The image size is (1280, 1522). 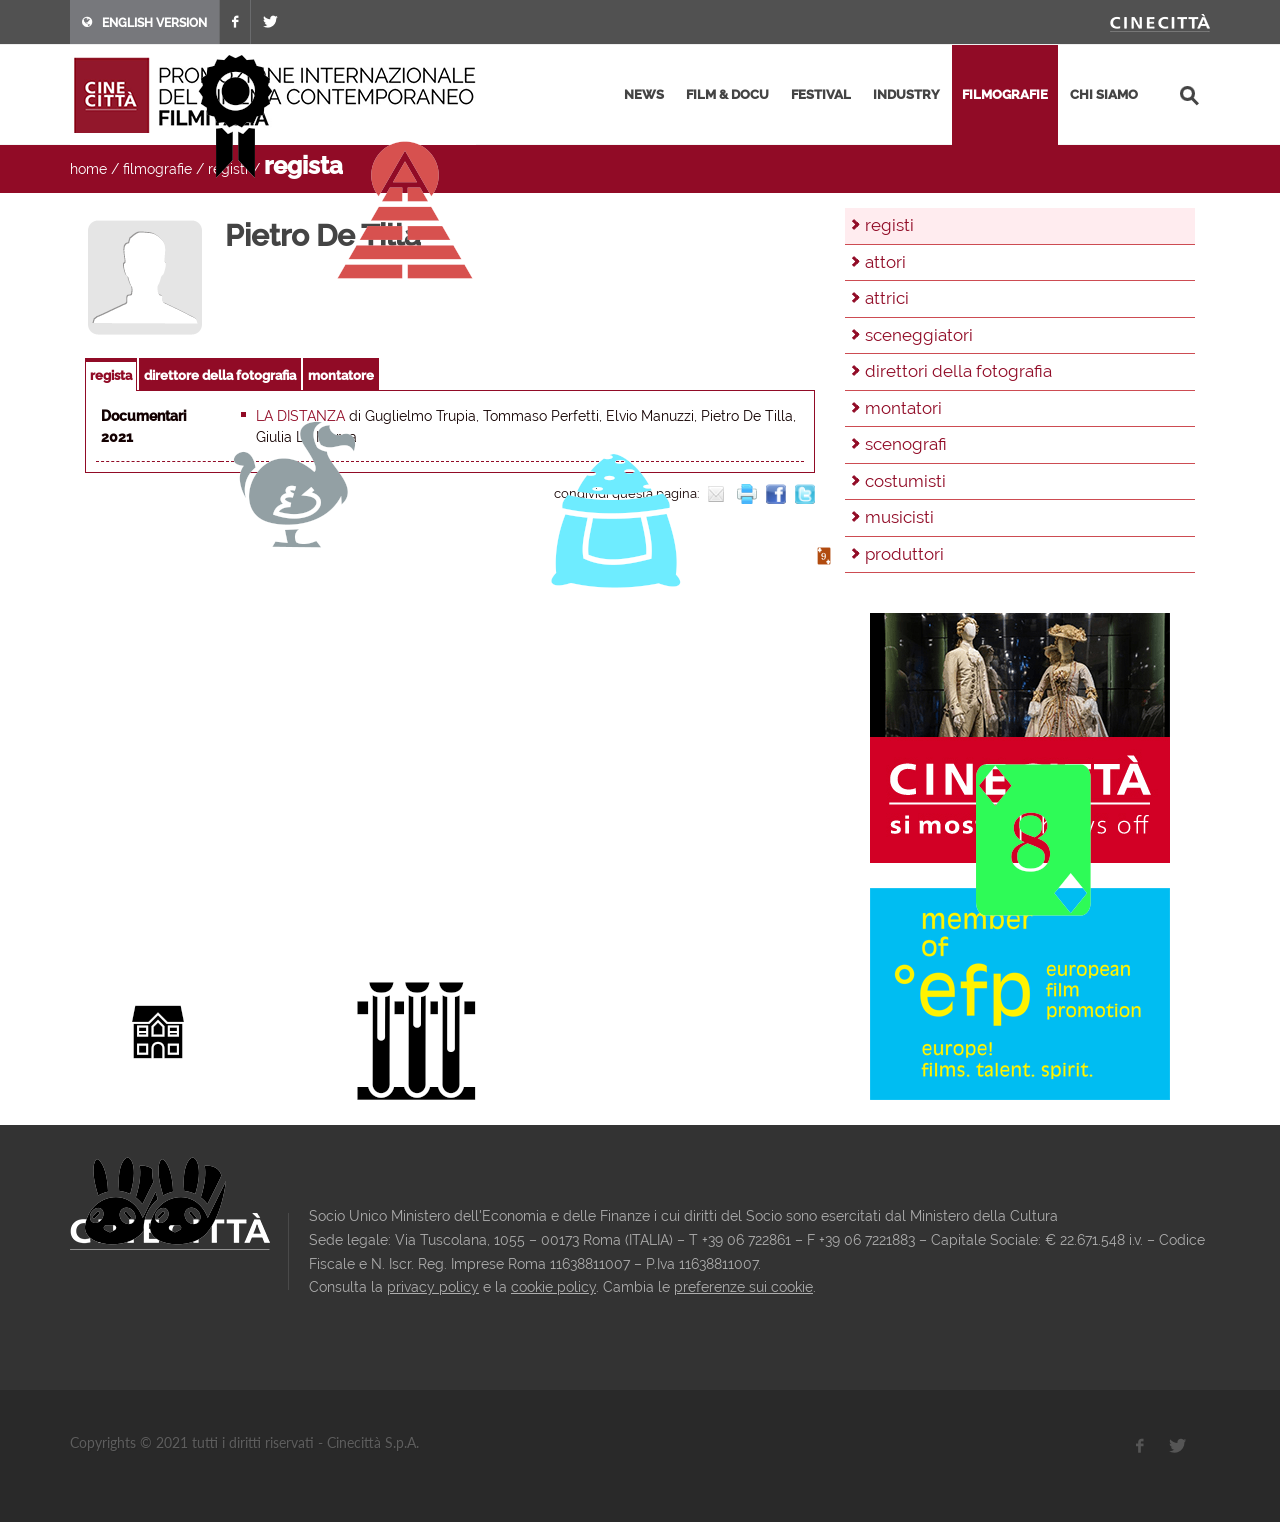 What do you see at coordinates (235, 116) in the screenshot?
I see `view your achievements or awards` at bounding box center [235, 116].